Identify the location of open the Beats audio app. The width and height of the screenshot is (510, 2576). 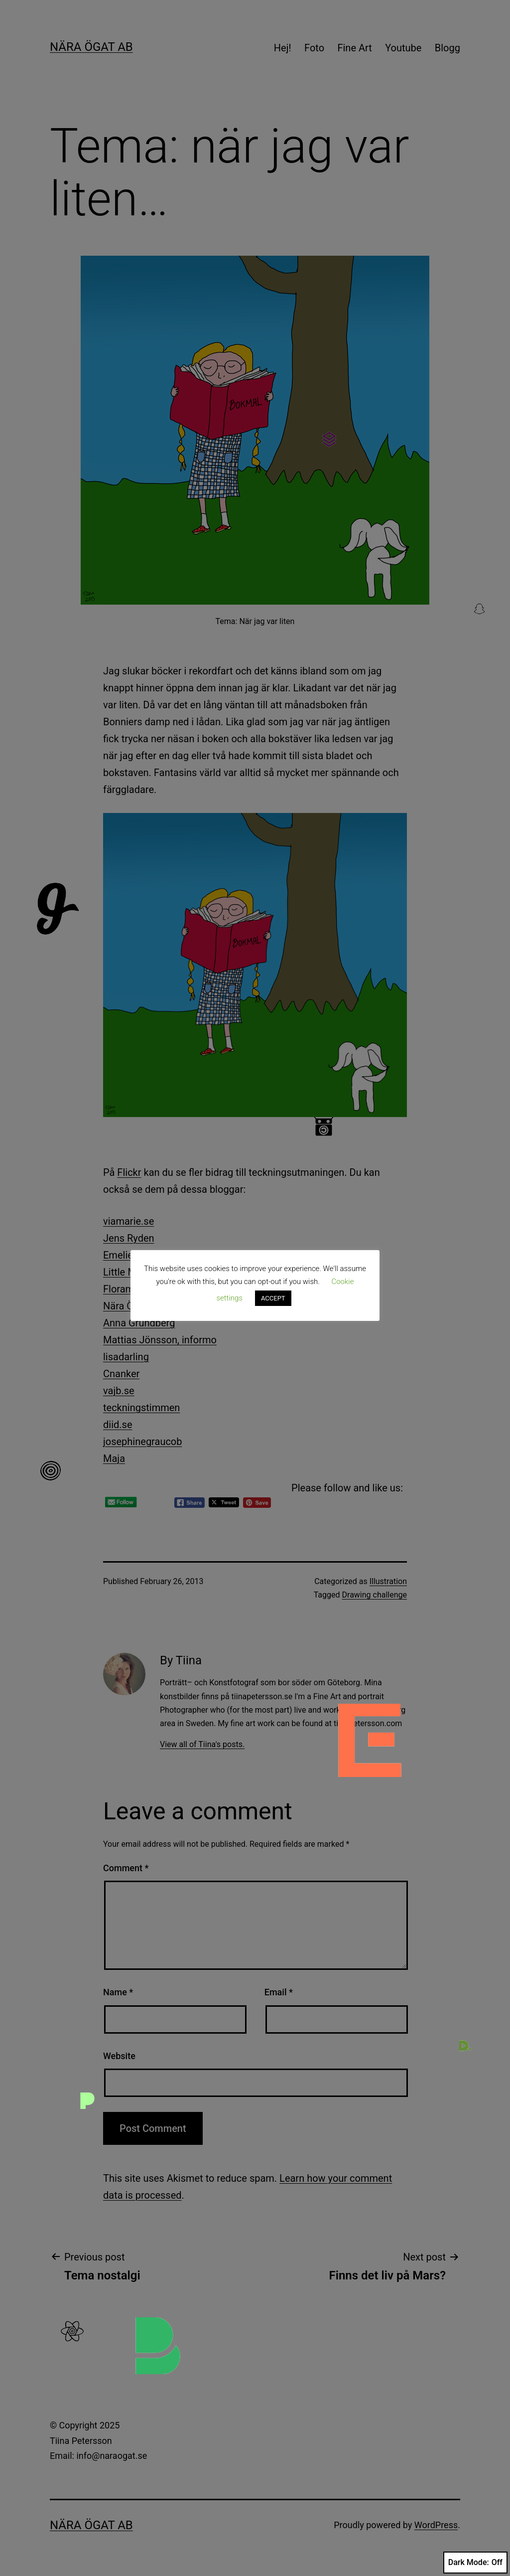
(158, 2346).